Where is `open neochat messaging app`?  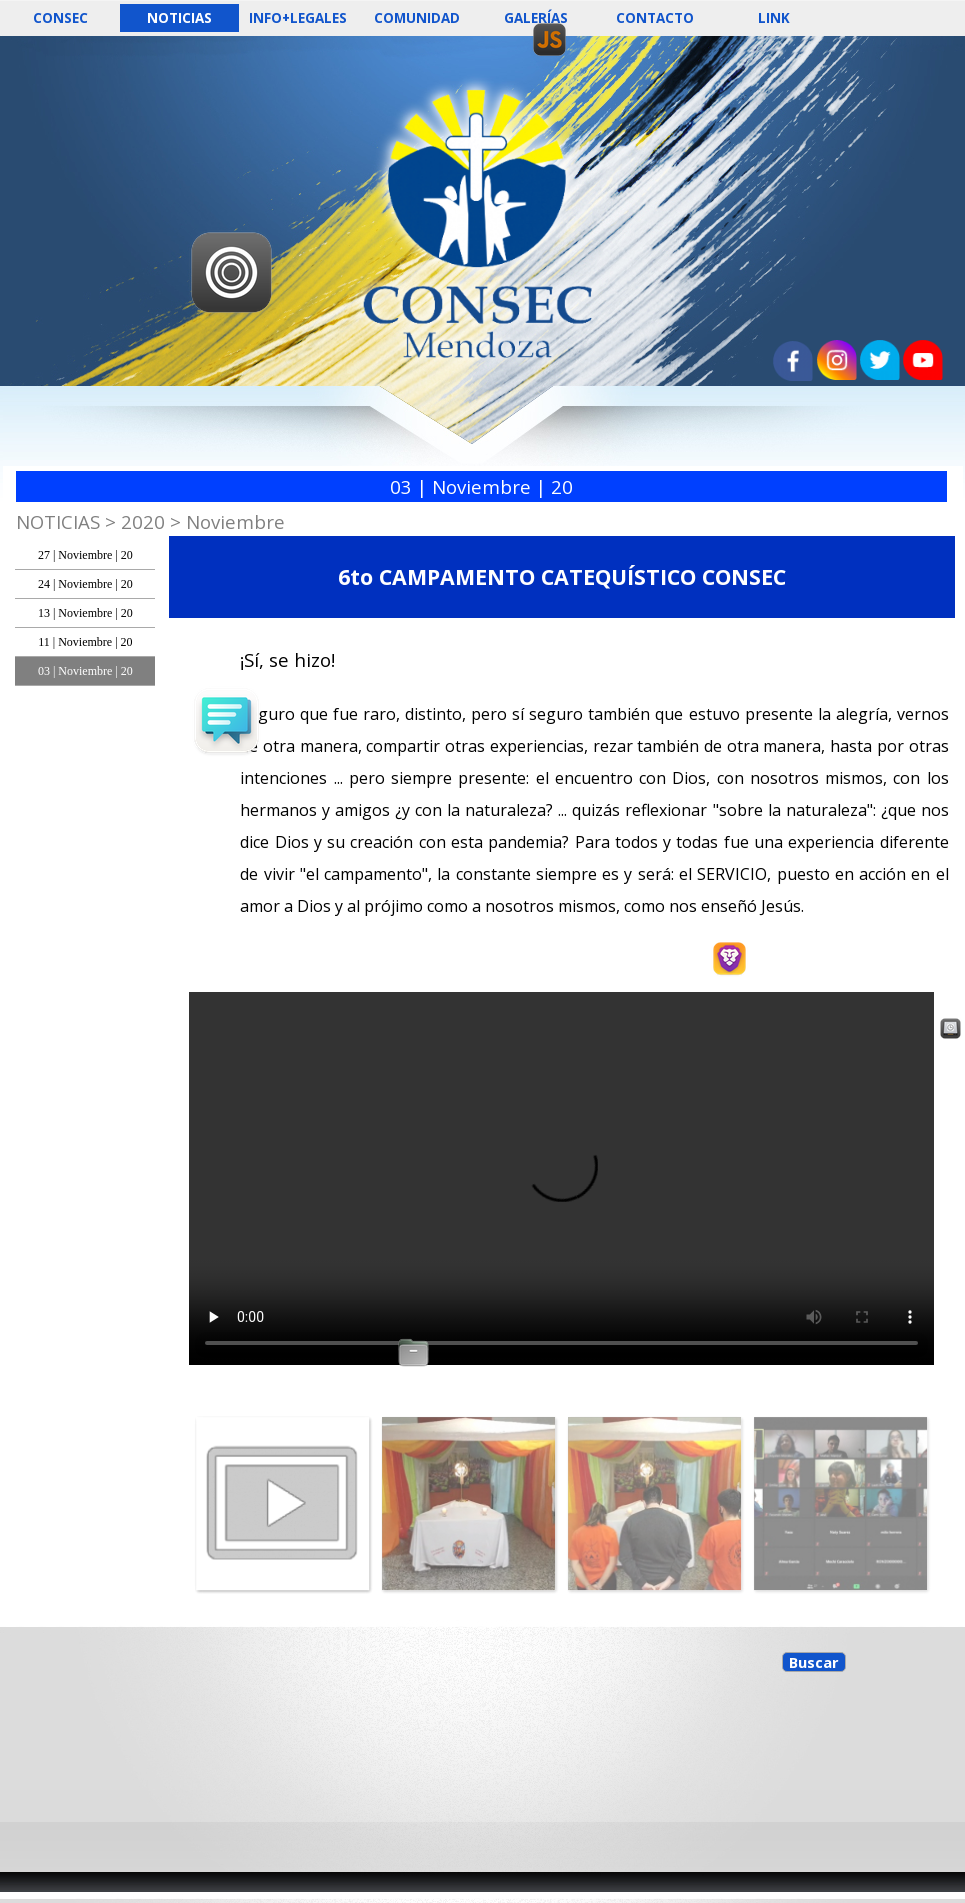
open neochat messaging app is located at coordinates (226, 720).